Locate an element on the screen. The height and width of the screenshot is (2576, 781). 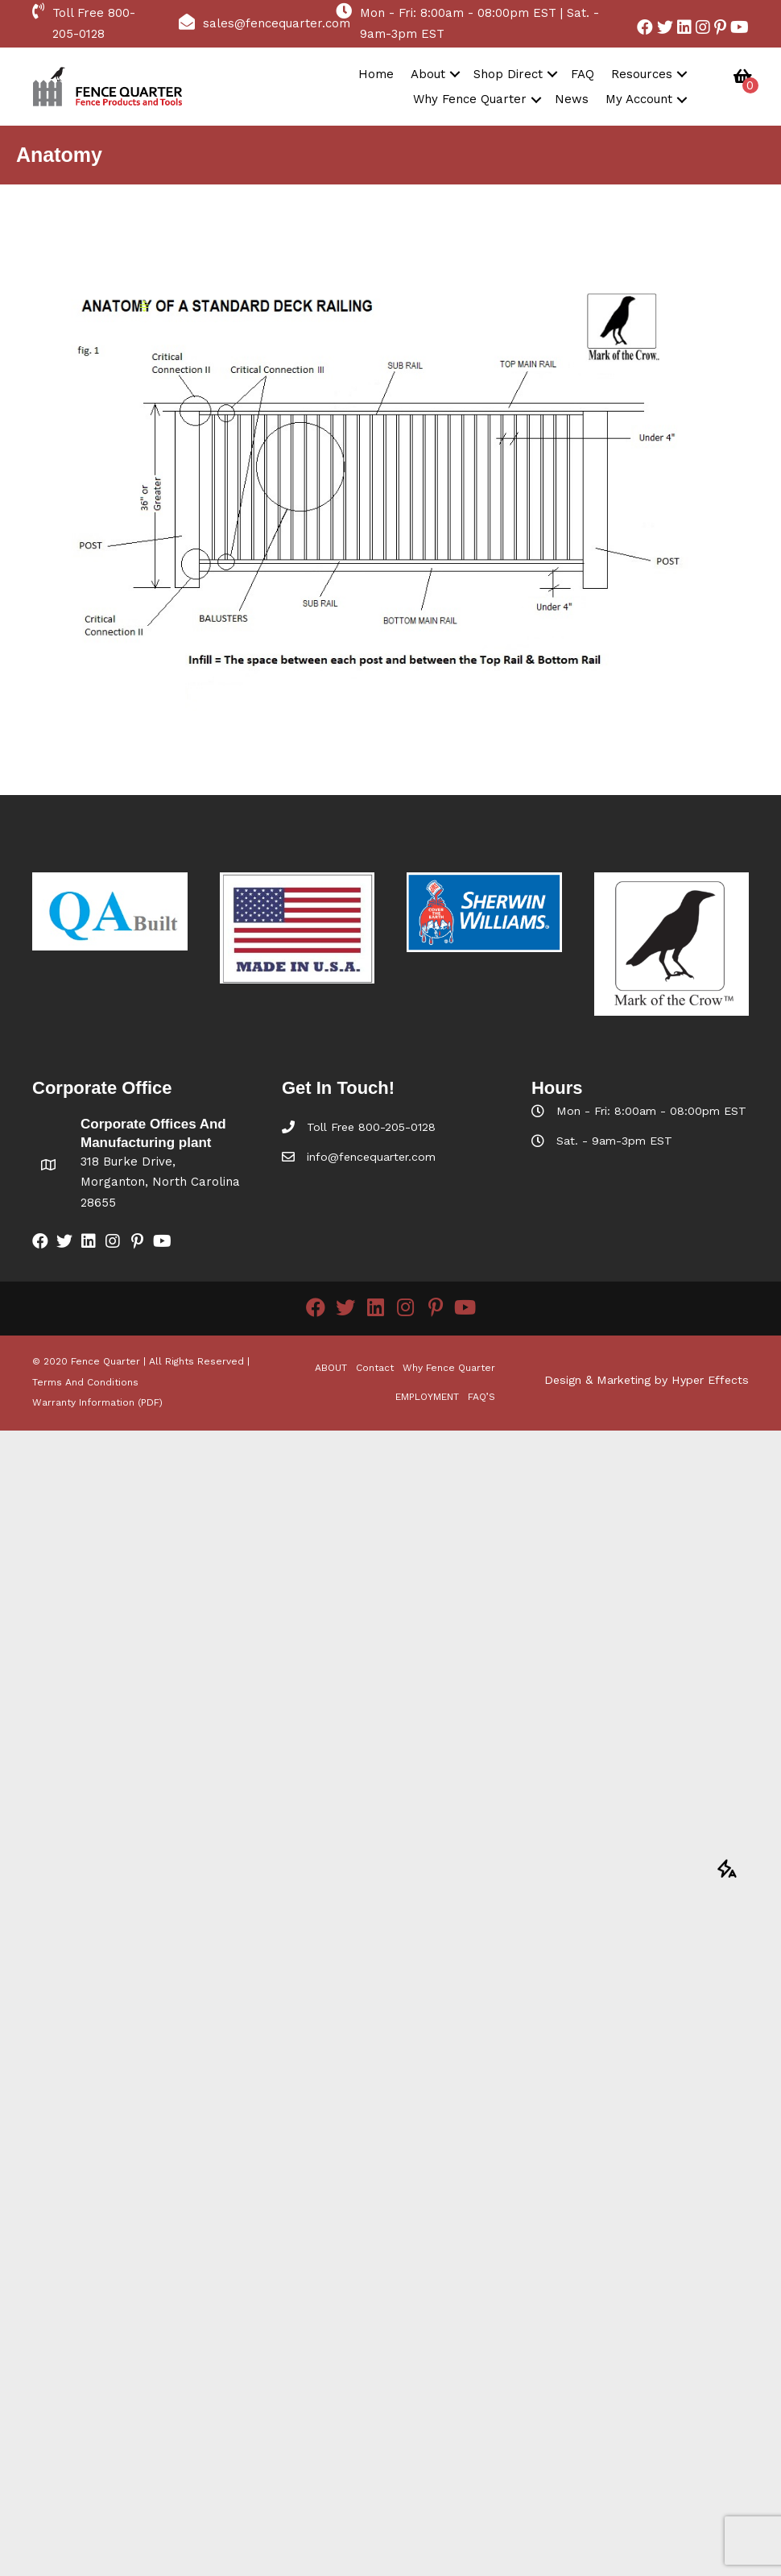
split content vertically is located at coordinates (144, 306).